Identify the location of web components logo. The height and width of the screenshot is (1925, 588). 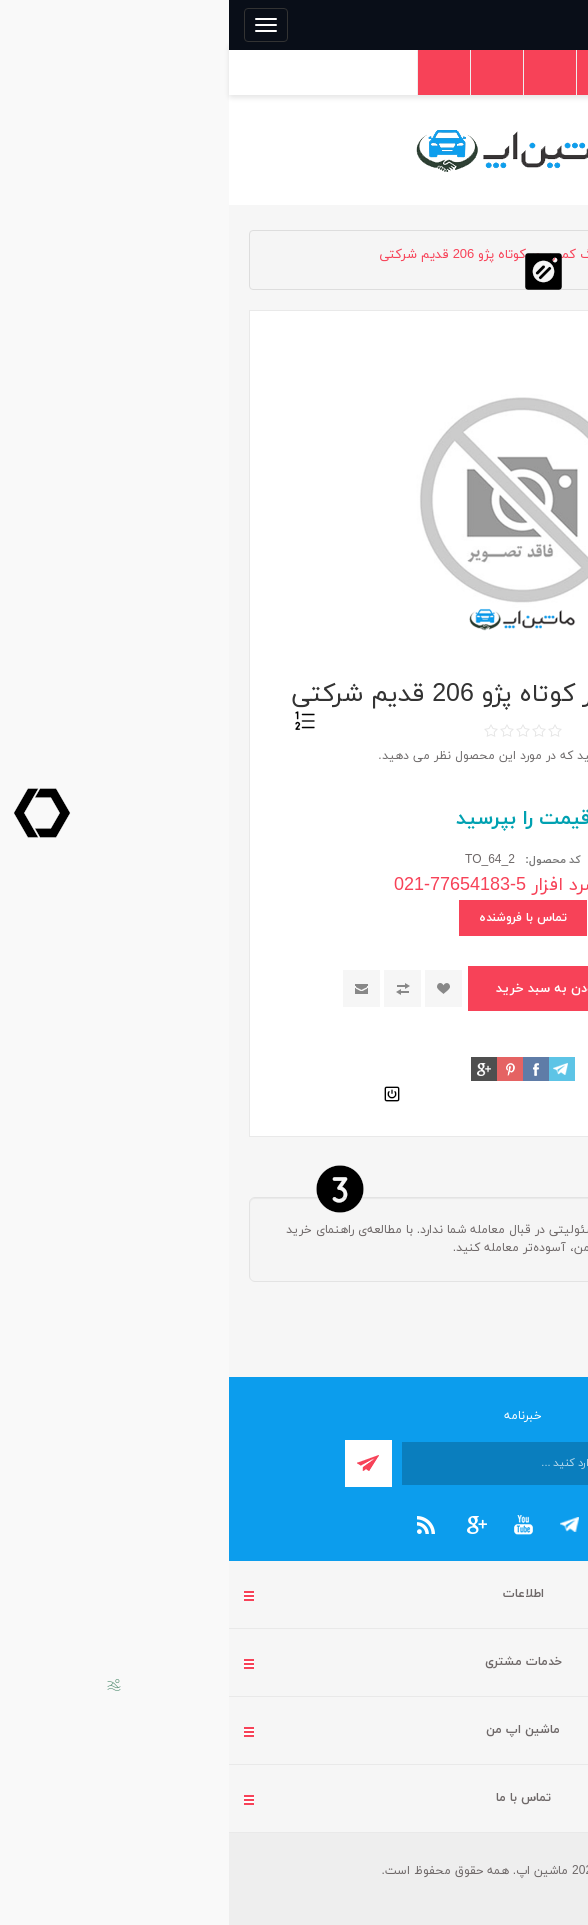
(42, 813).